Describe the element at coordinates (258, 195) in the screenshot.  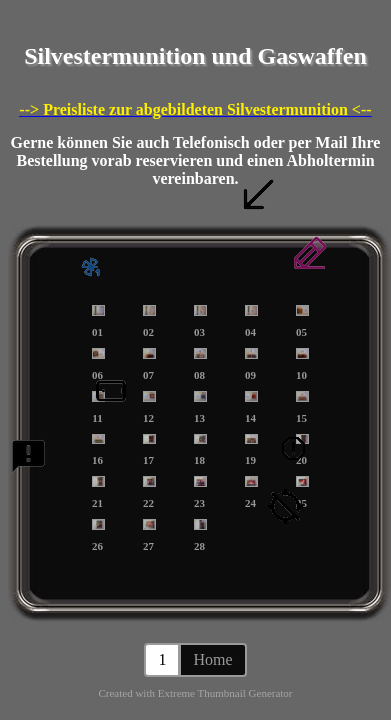
I see `navigate or move southwest on a map` at that location.